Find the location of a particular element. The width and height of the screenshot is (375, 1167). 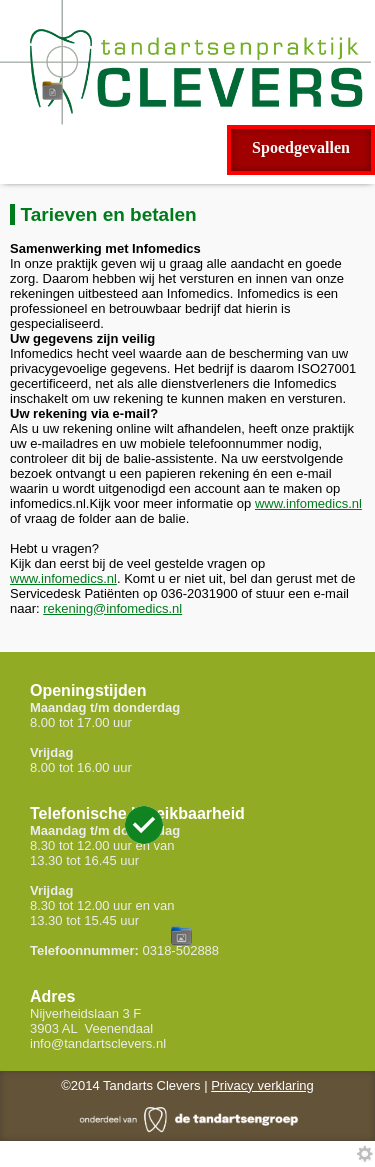

confirm or apply changes is located at coordinates (144, 825).